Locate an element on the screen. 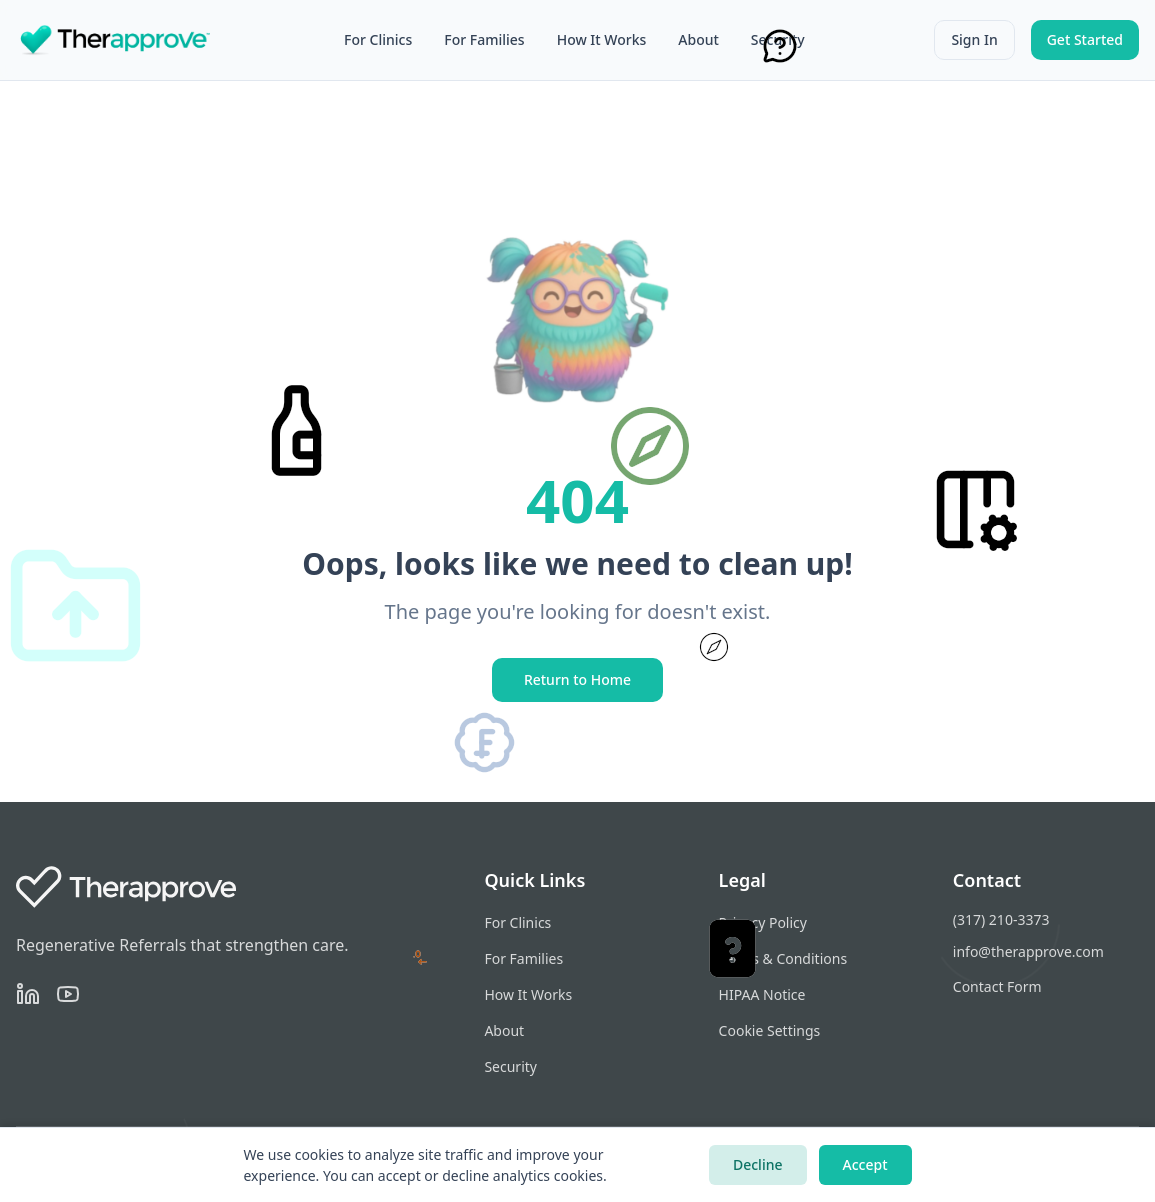  upload files to this folder is located at coordinates (75, 608).